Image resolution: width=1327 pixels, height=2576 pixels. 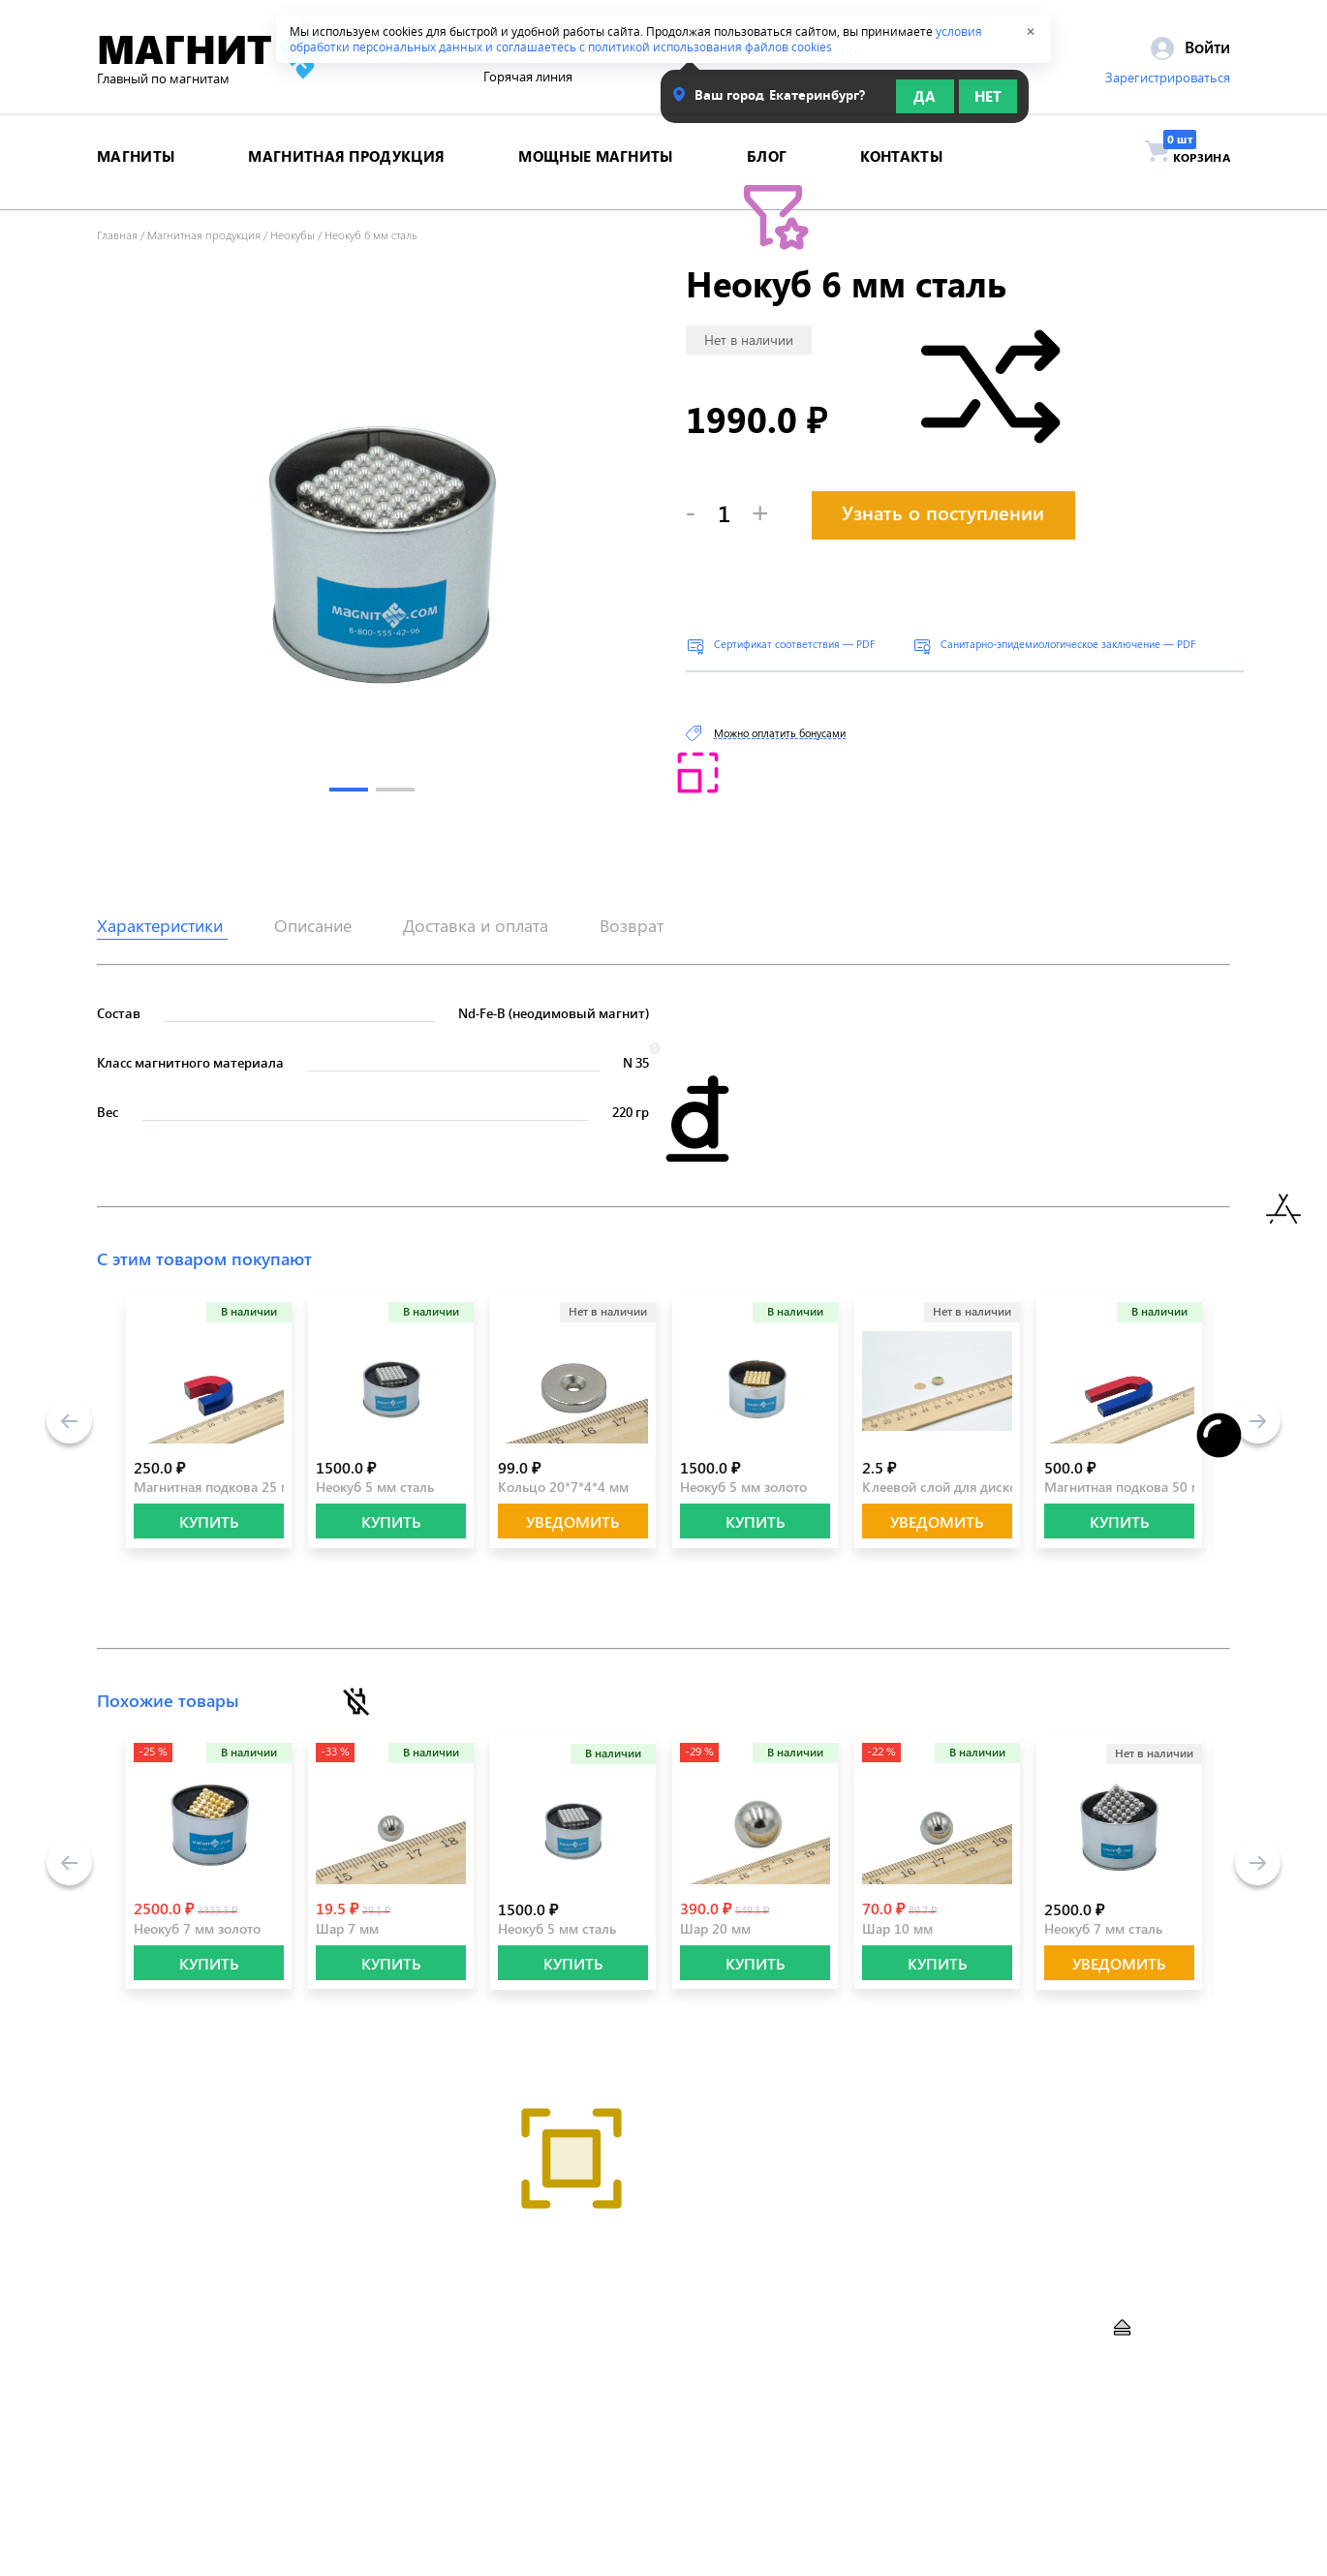 I want to click on indicates Vietnamese dong currency, so click(x=697, y=1120).